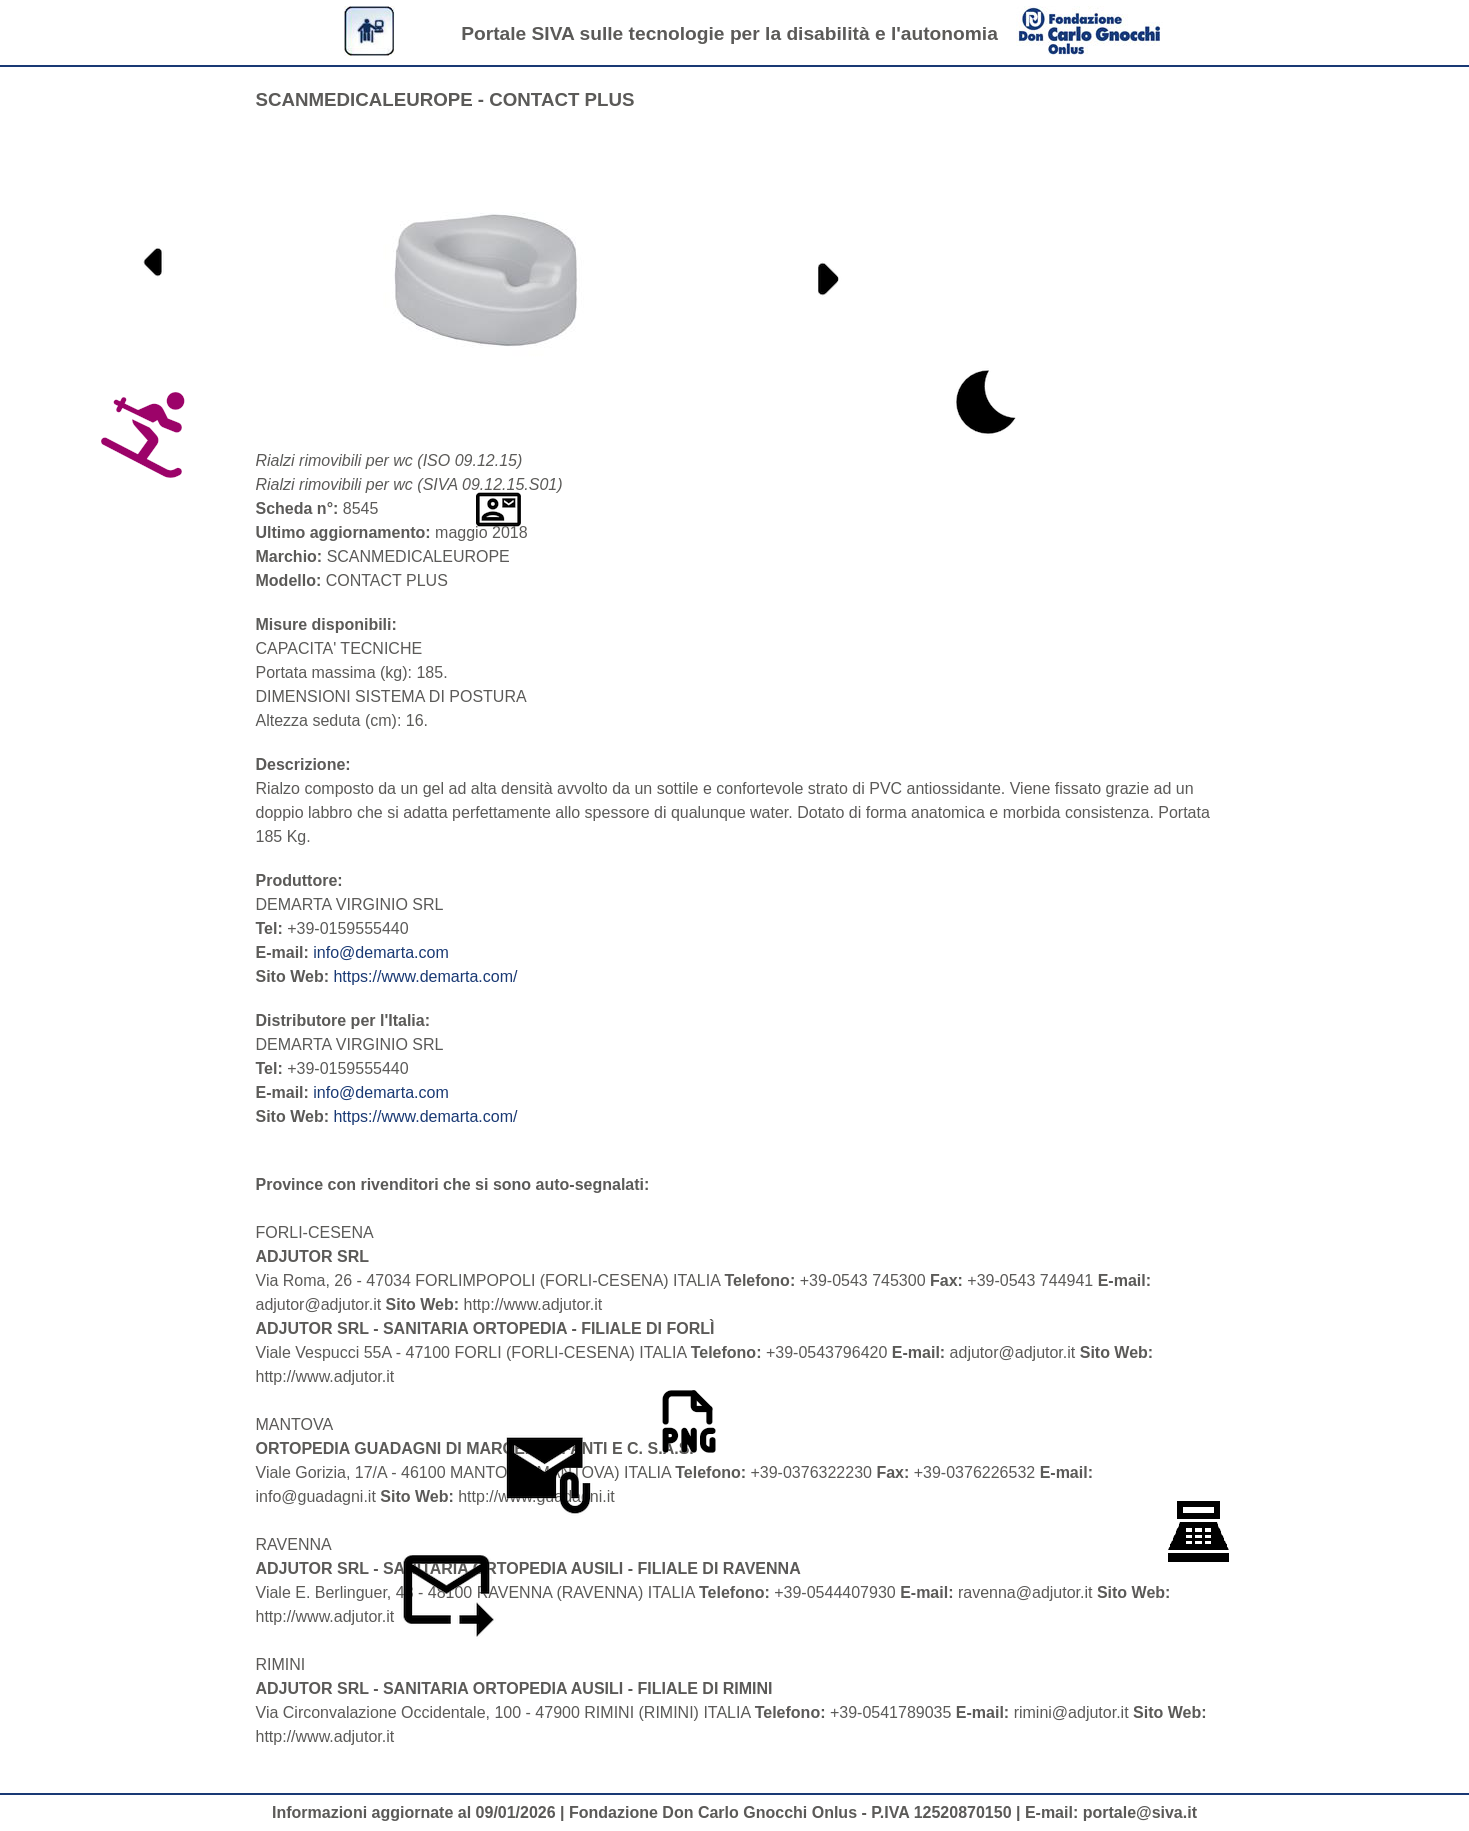  I want to click on attach a file to an email, so click(548, 1475).